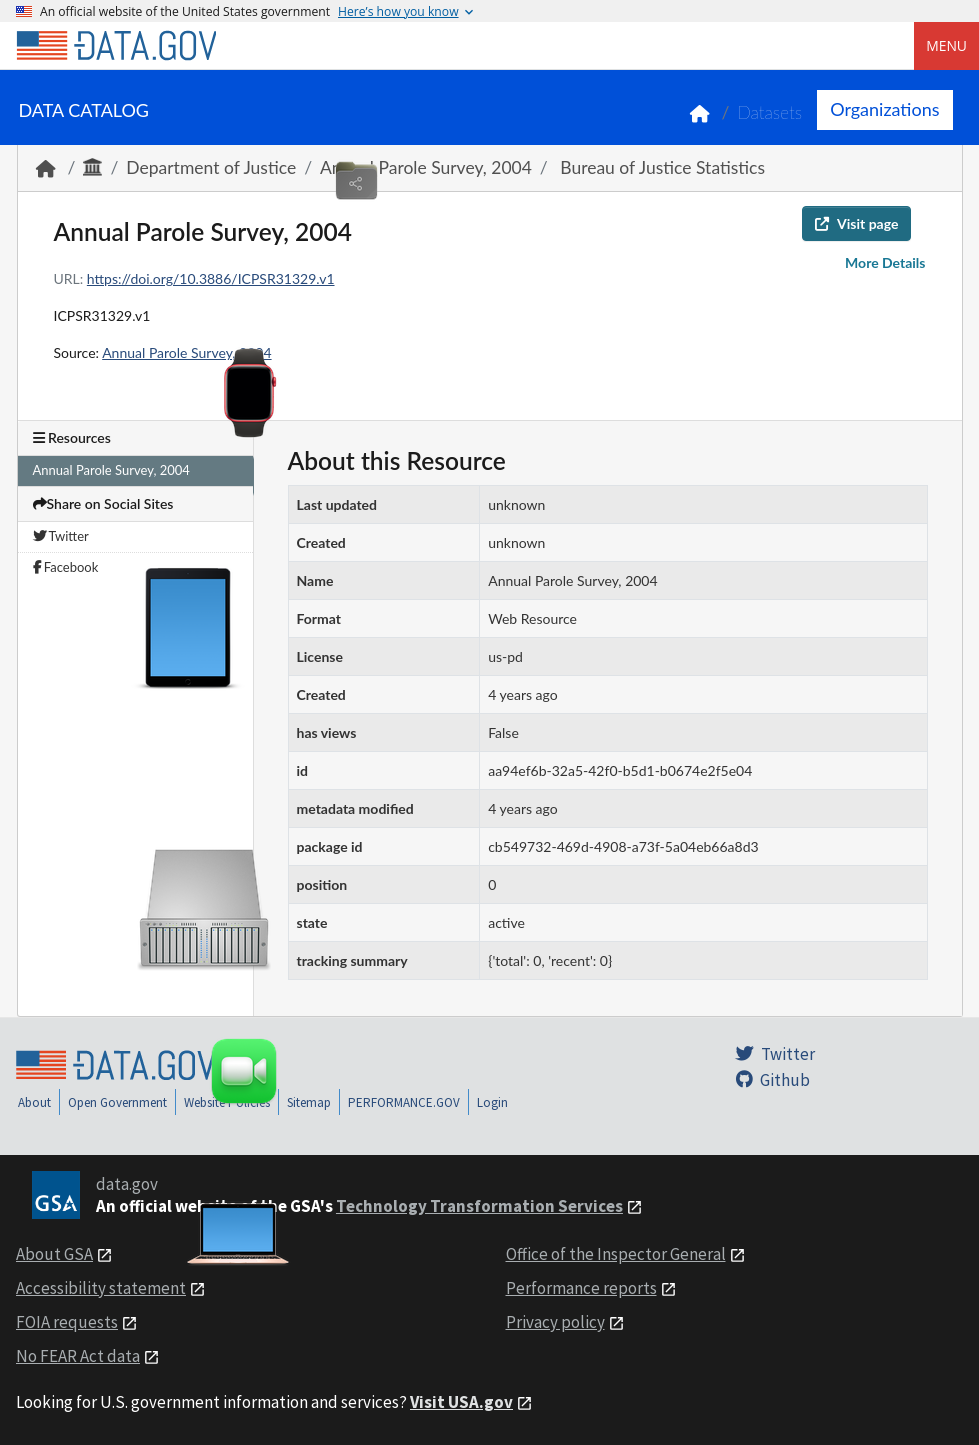 This screenshot has width=979, height=1445. I want to click on iPad Air 2 device with cellular connectivity, so click(188, 627).